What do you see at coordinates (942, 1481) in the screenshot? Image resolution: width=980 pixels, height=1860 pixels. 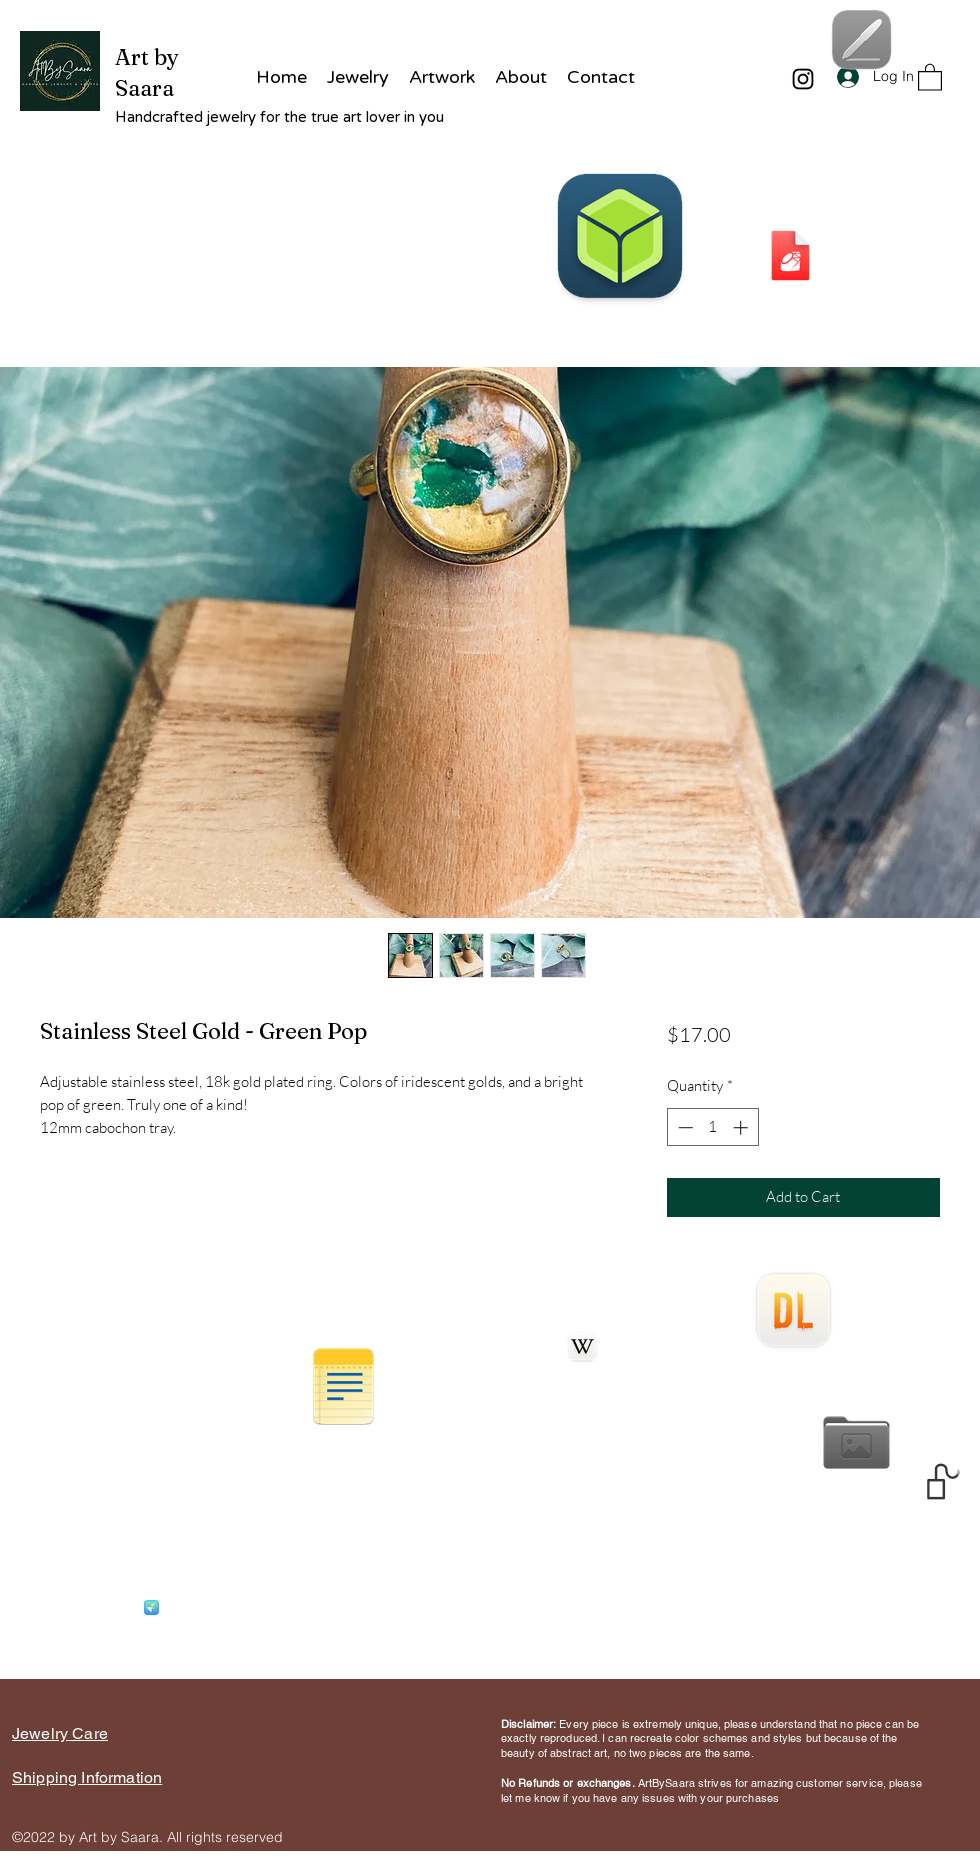 I see `colorimeter device for color calibration` at bounding box center [942, 1481].